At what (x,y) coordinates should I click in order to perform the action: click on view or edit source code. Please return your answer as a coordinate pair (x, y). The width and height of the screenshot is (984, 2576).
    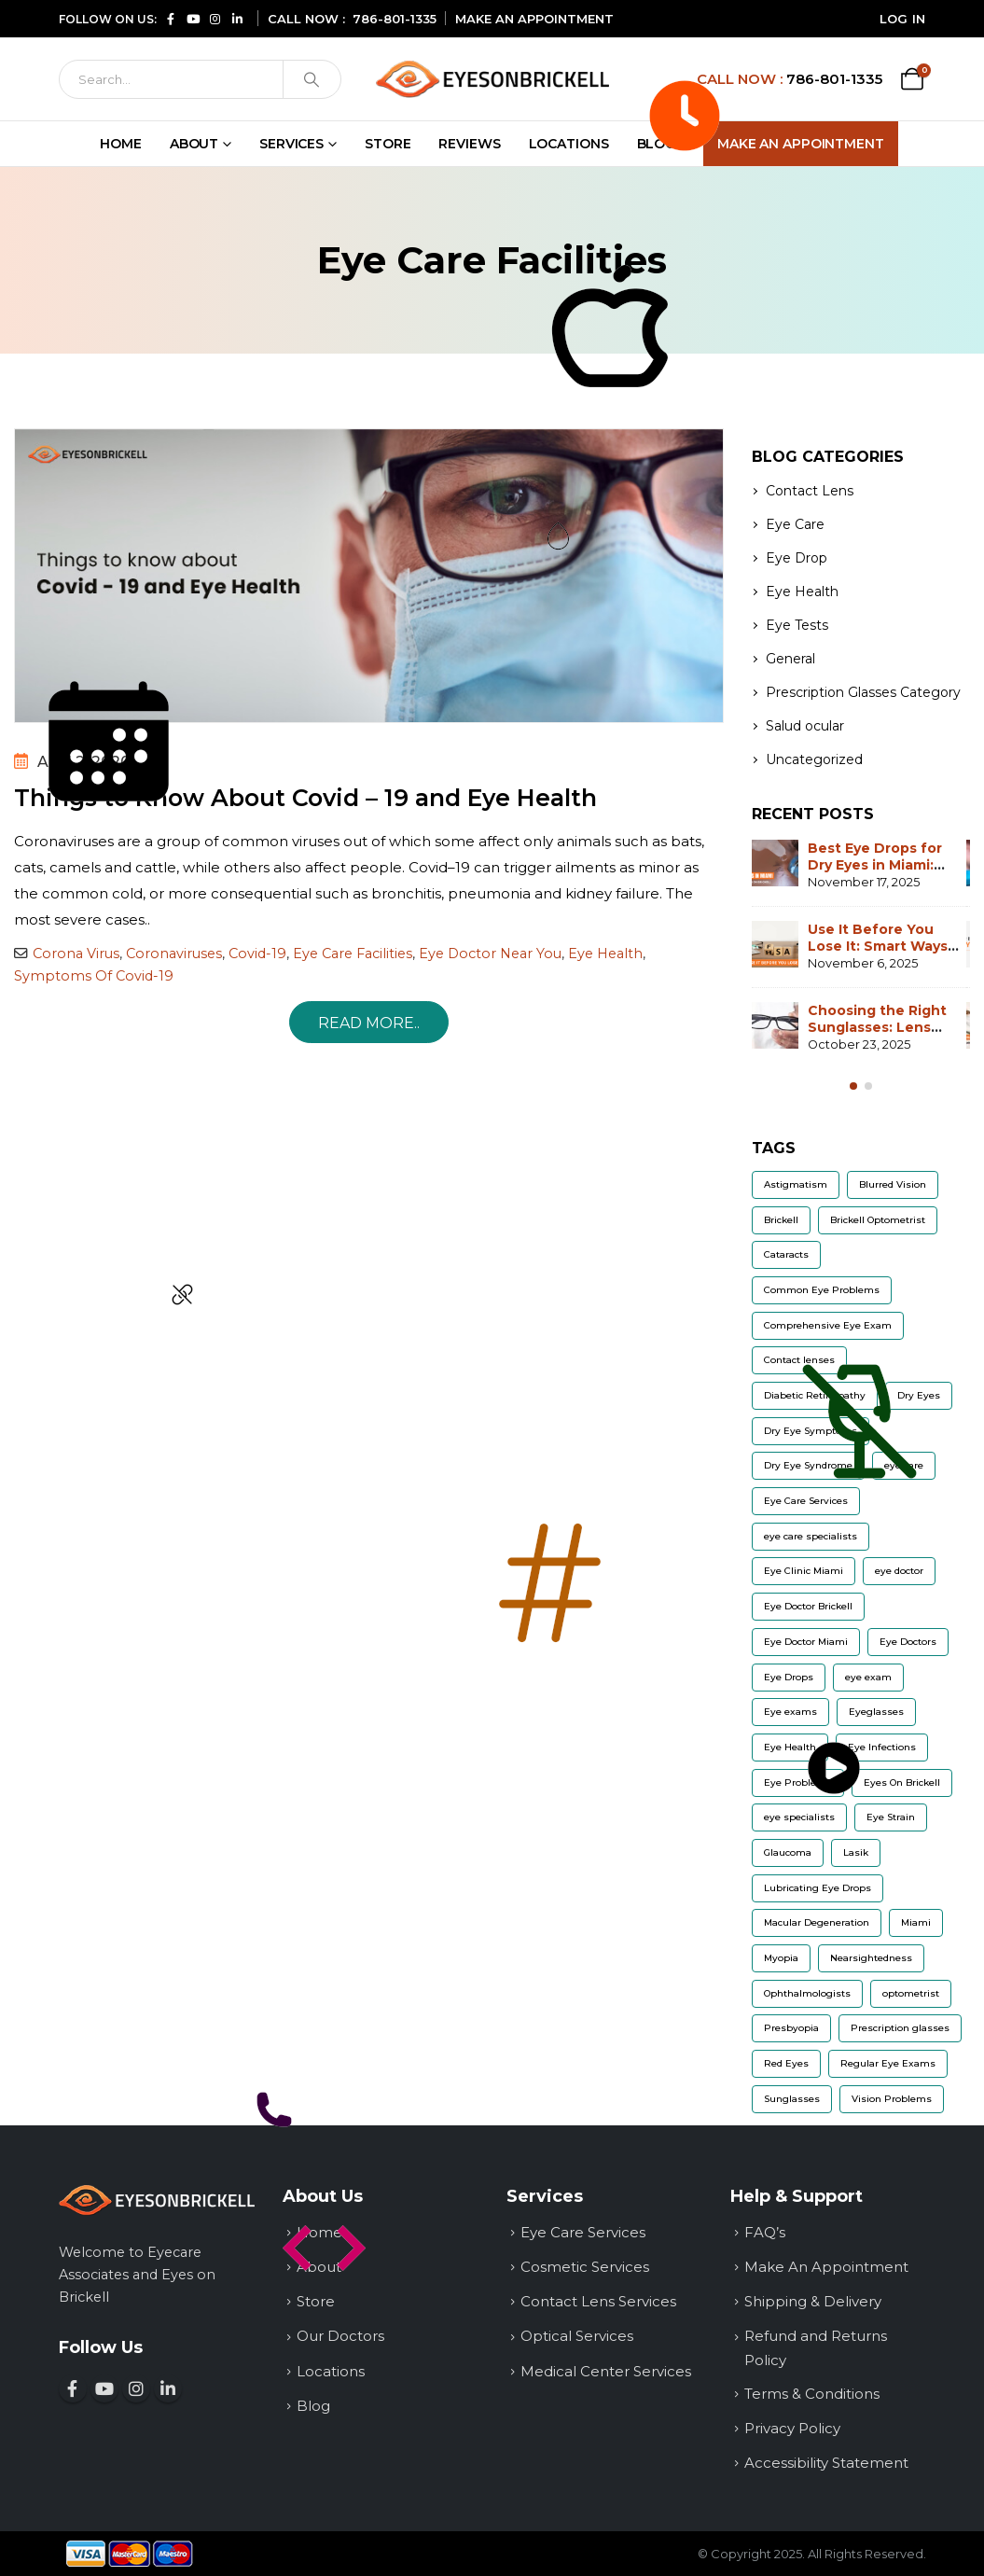
    Looking at the image, I should click on (324, 2248).